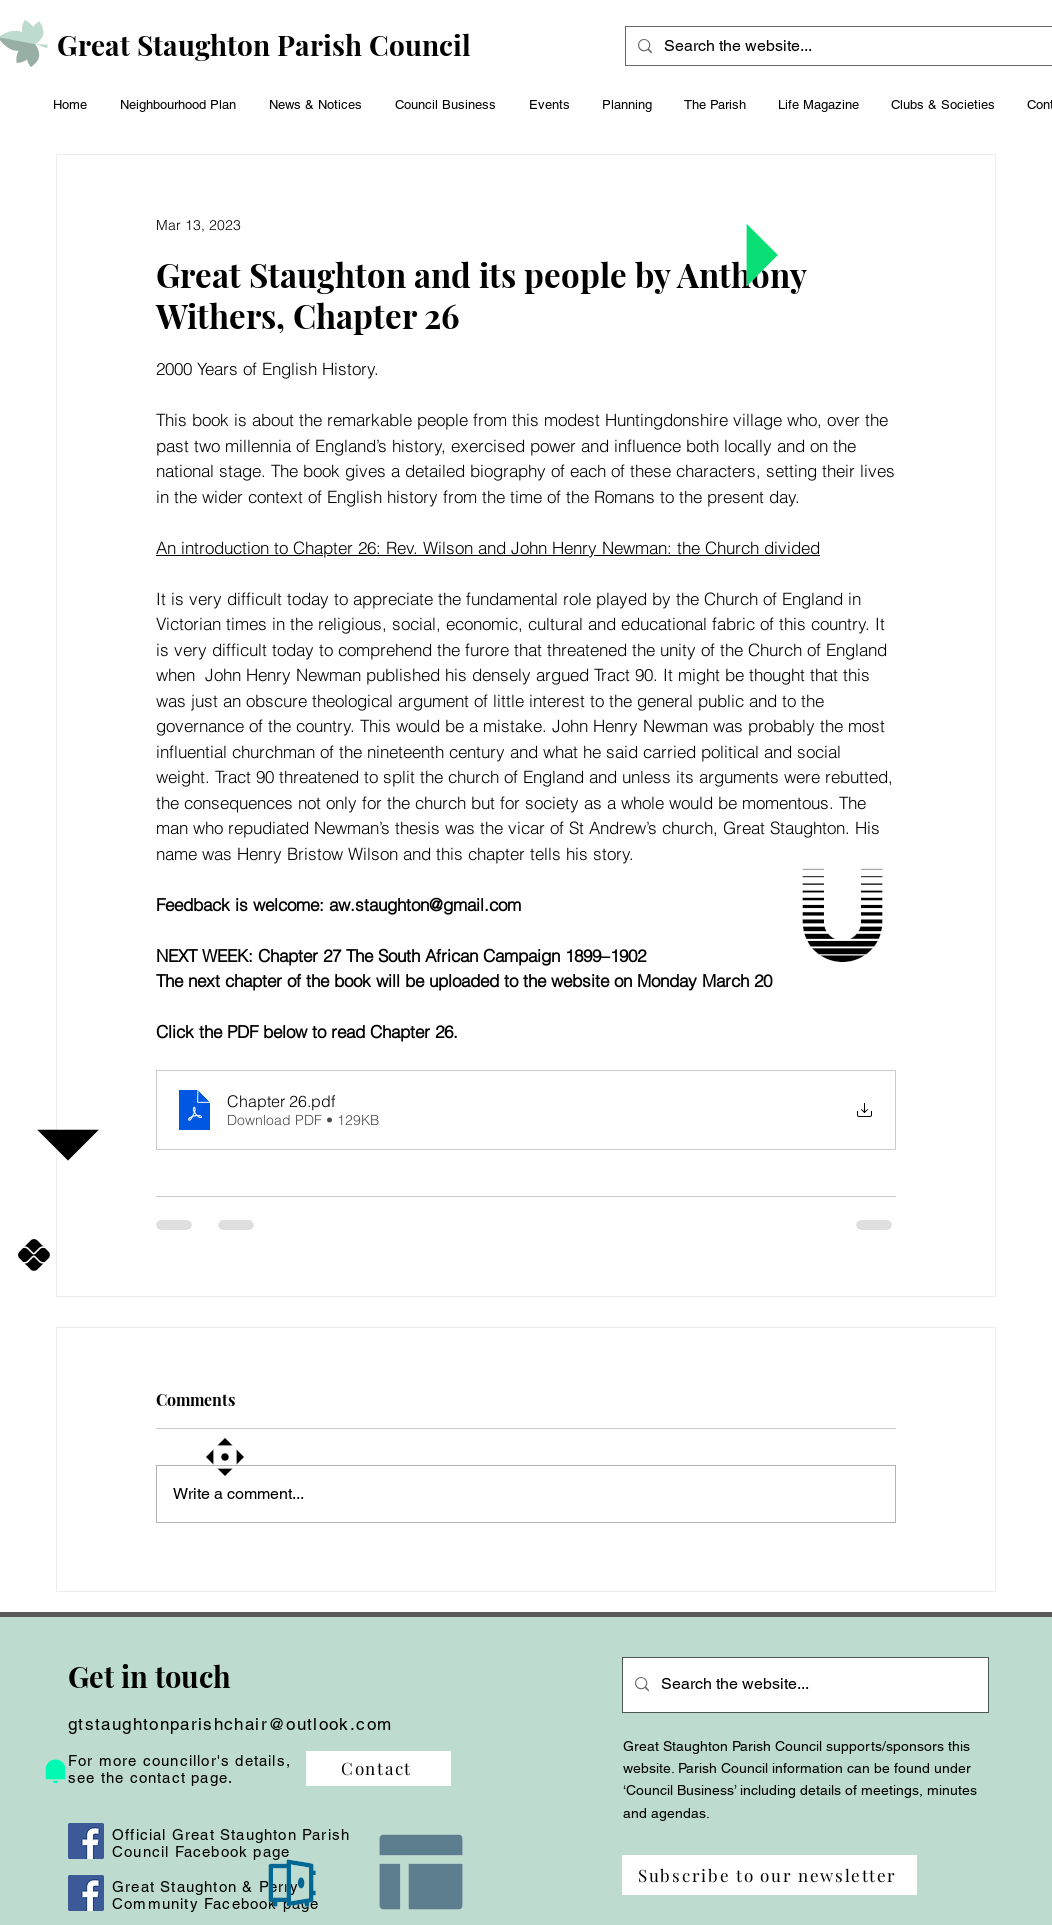  What do you see at coordinates (55, 1770) in the screenshot?
I see `view notifications` at bounding box center [55, 1770].